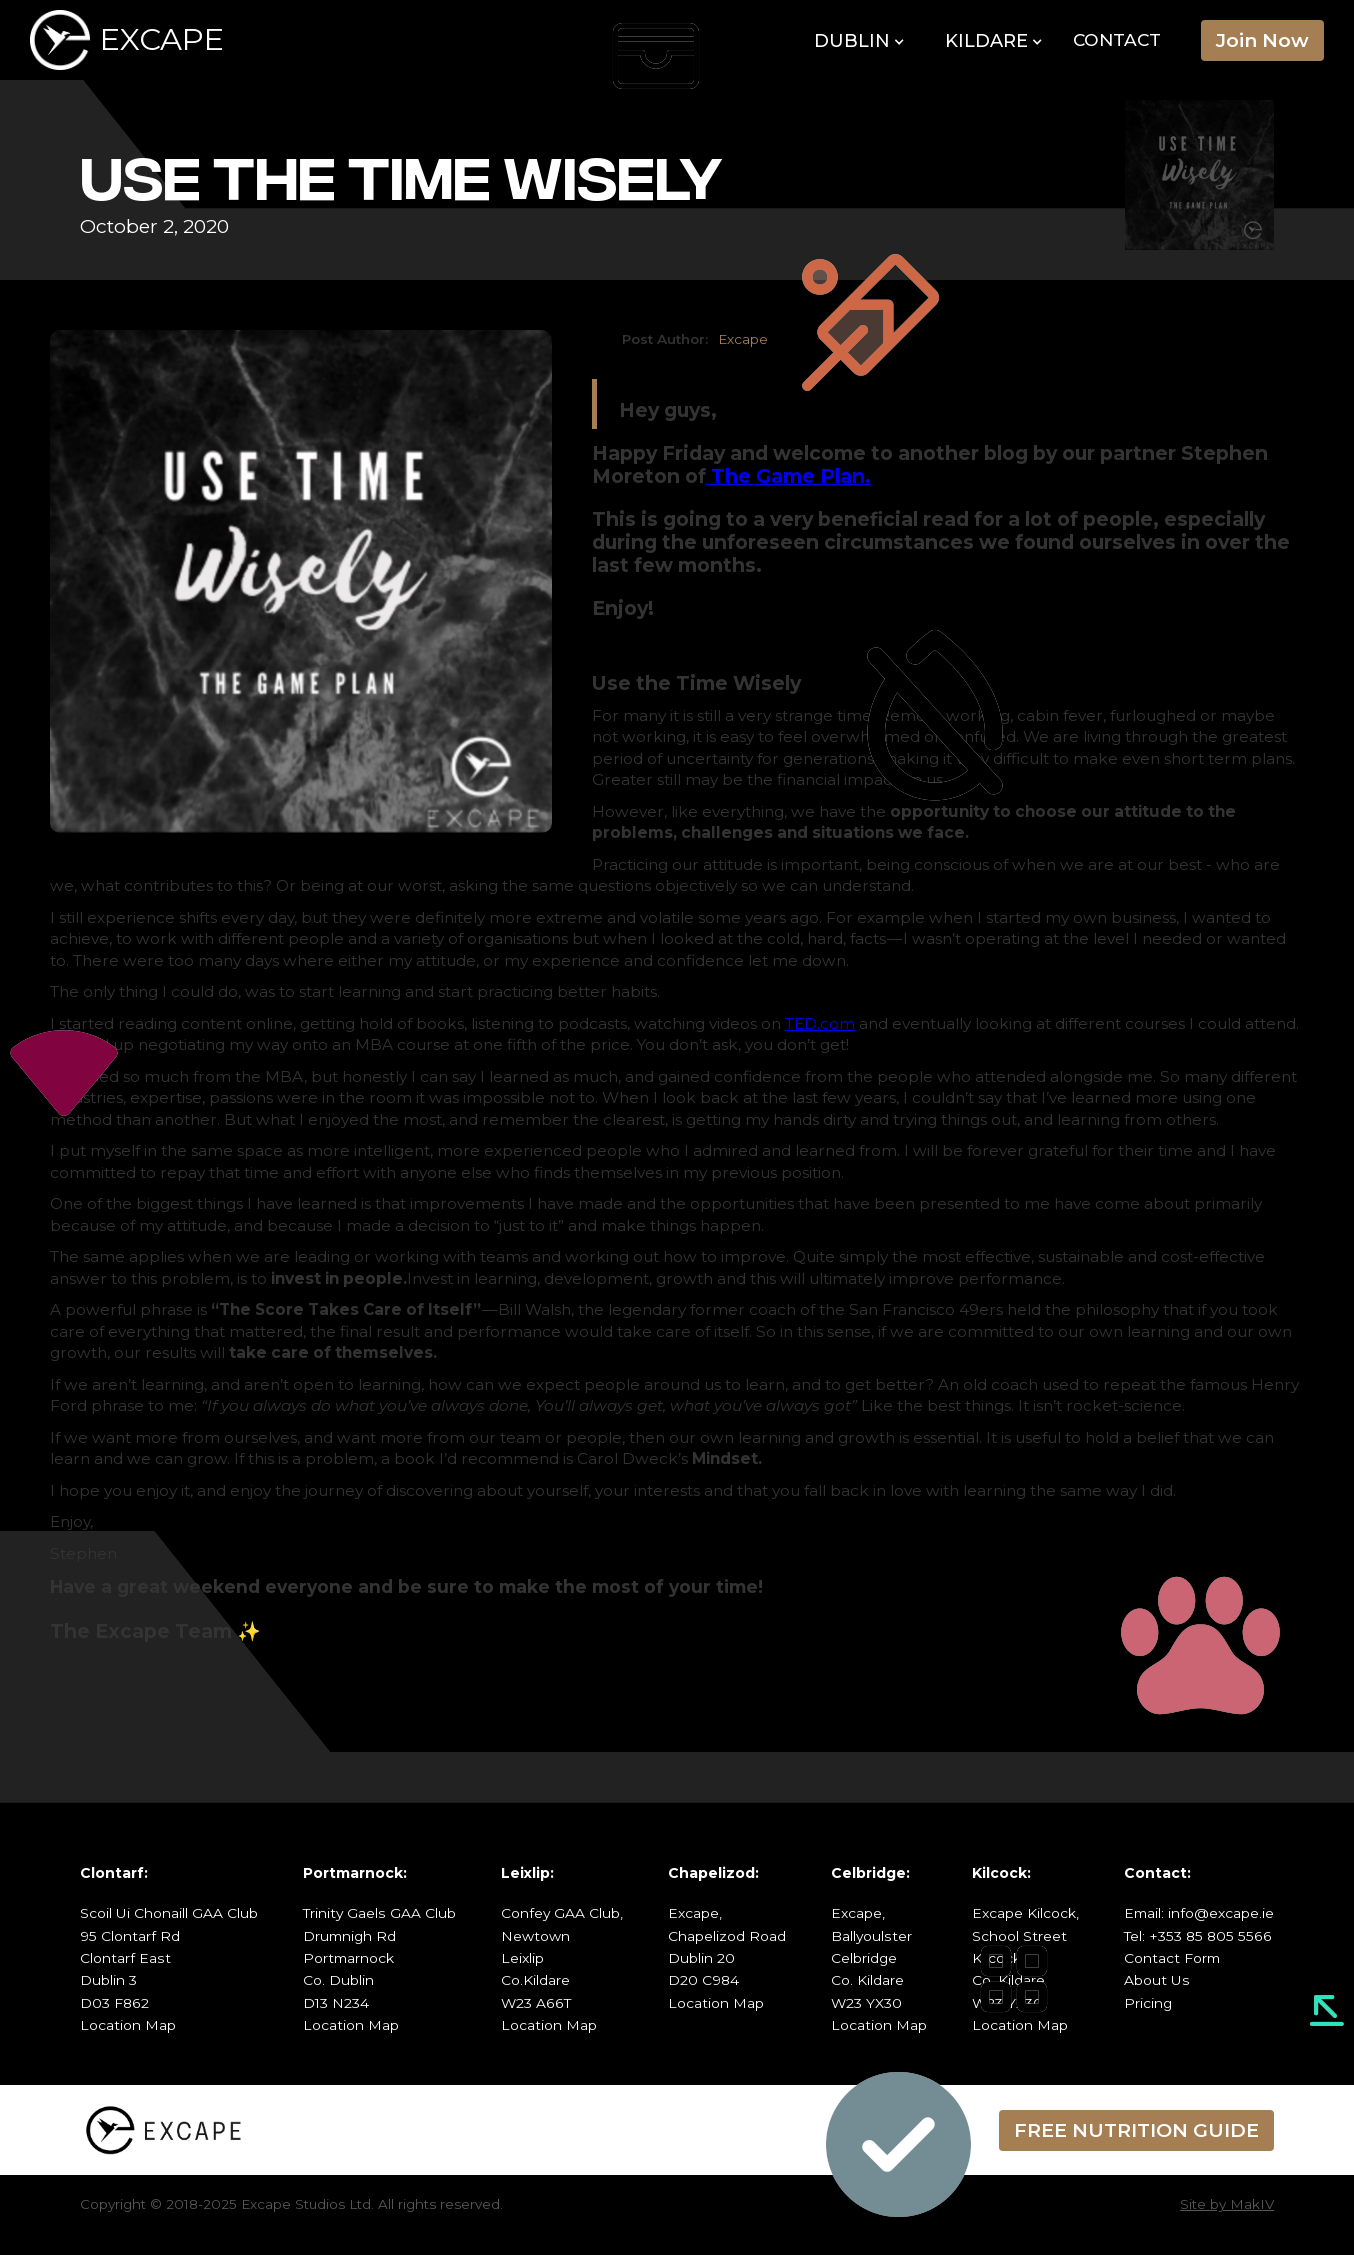  Describe the element at coordinates (935, 721) in the screenshot. I see `disable water or liquid detection` at that location.